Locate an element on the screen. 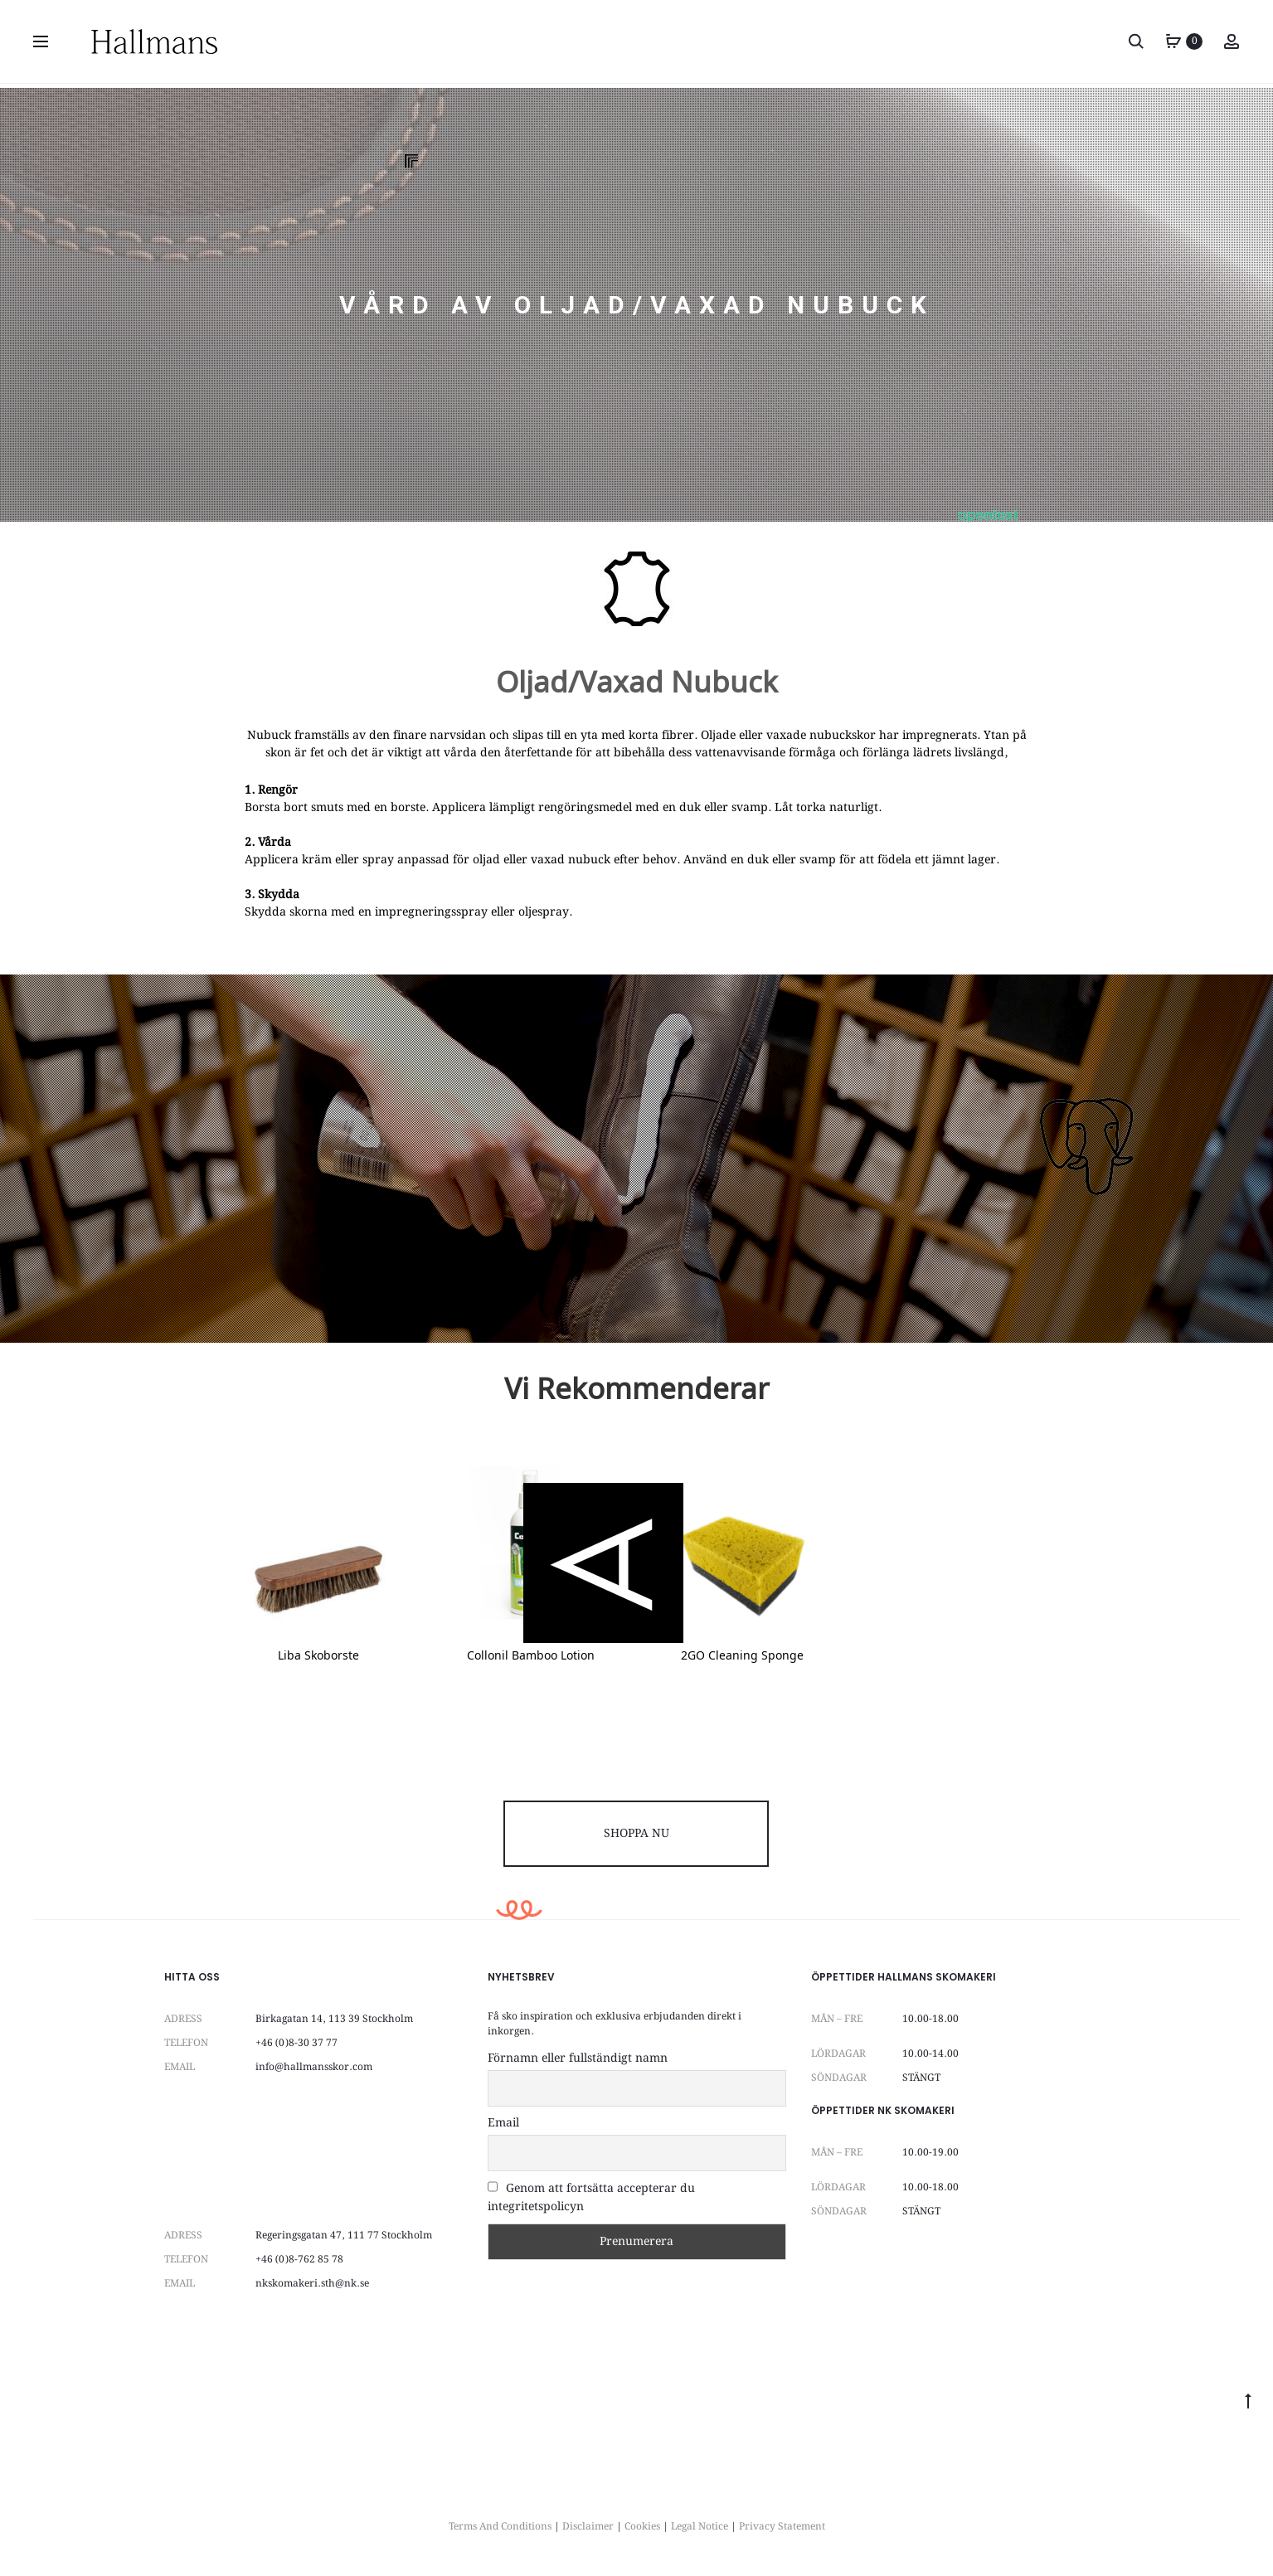 This screenshot has height=2576, width=1273. PostgreSQL database logo is located at coordinates (1086, 1146).